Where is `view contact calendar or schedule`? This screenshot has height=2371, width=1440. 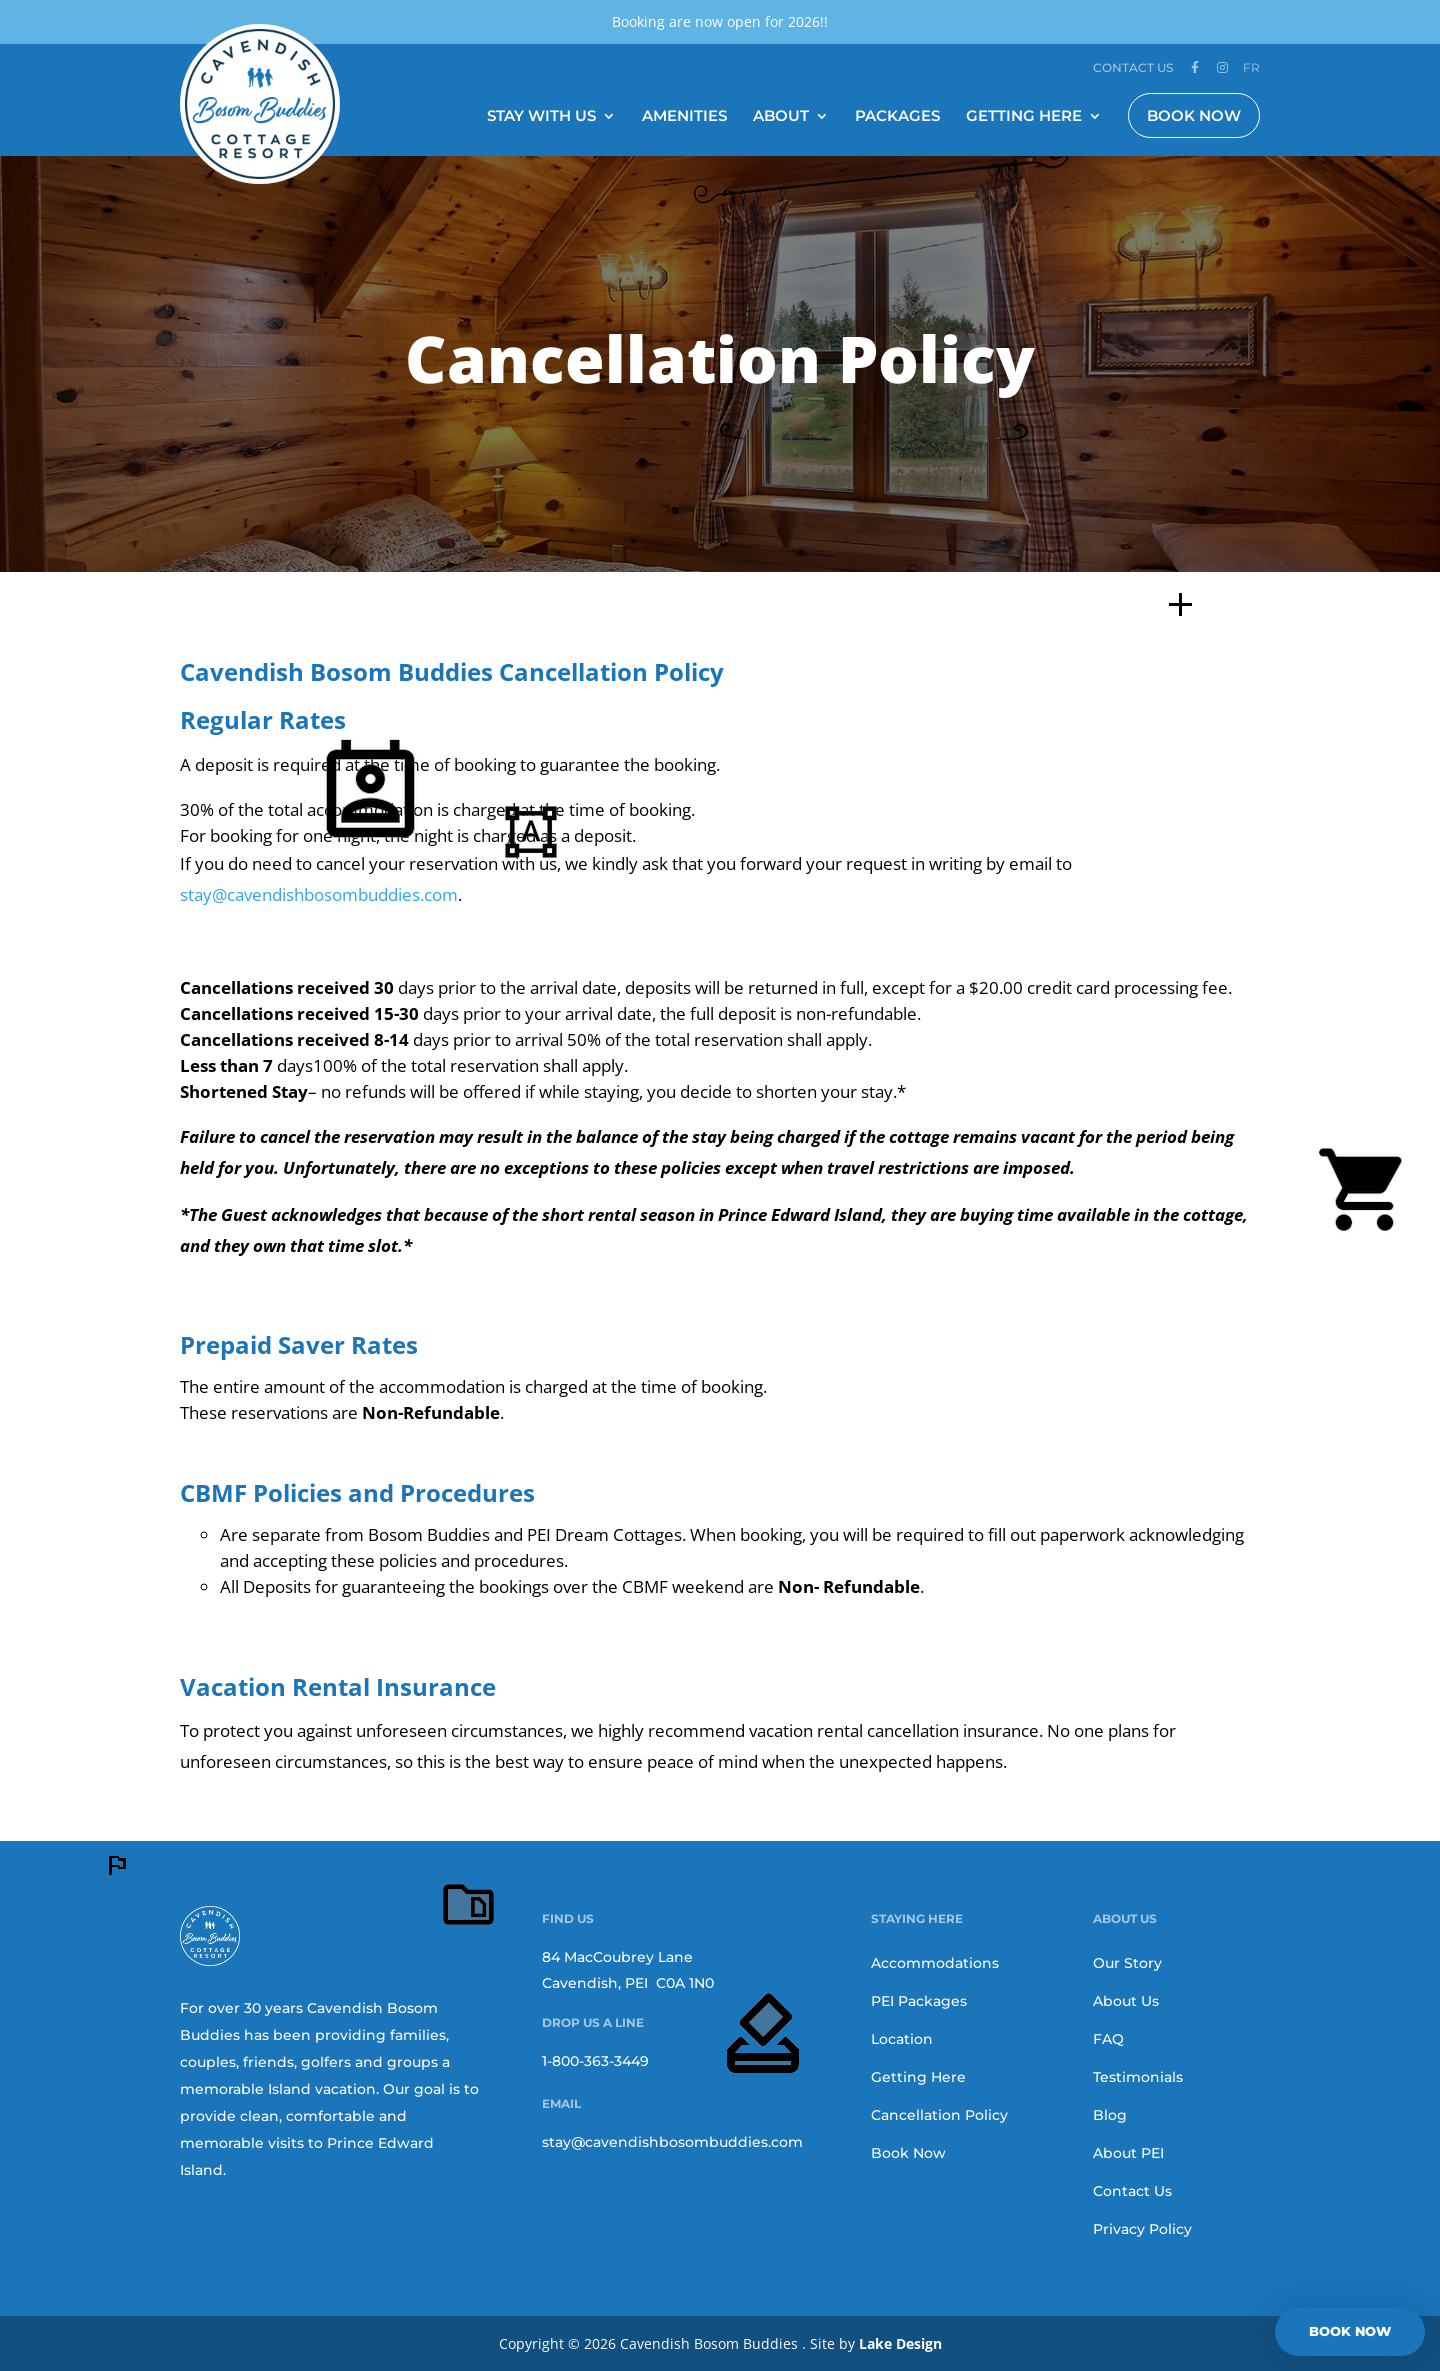 view contact calendar or schedule is located at coordinates (370, 793).